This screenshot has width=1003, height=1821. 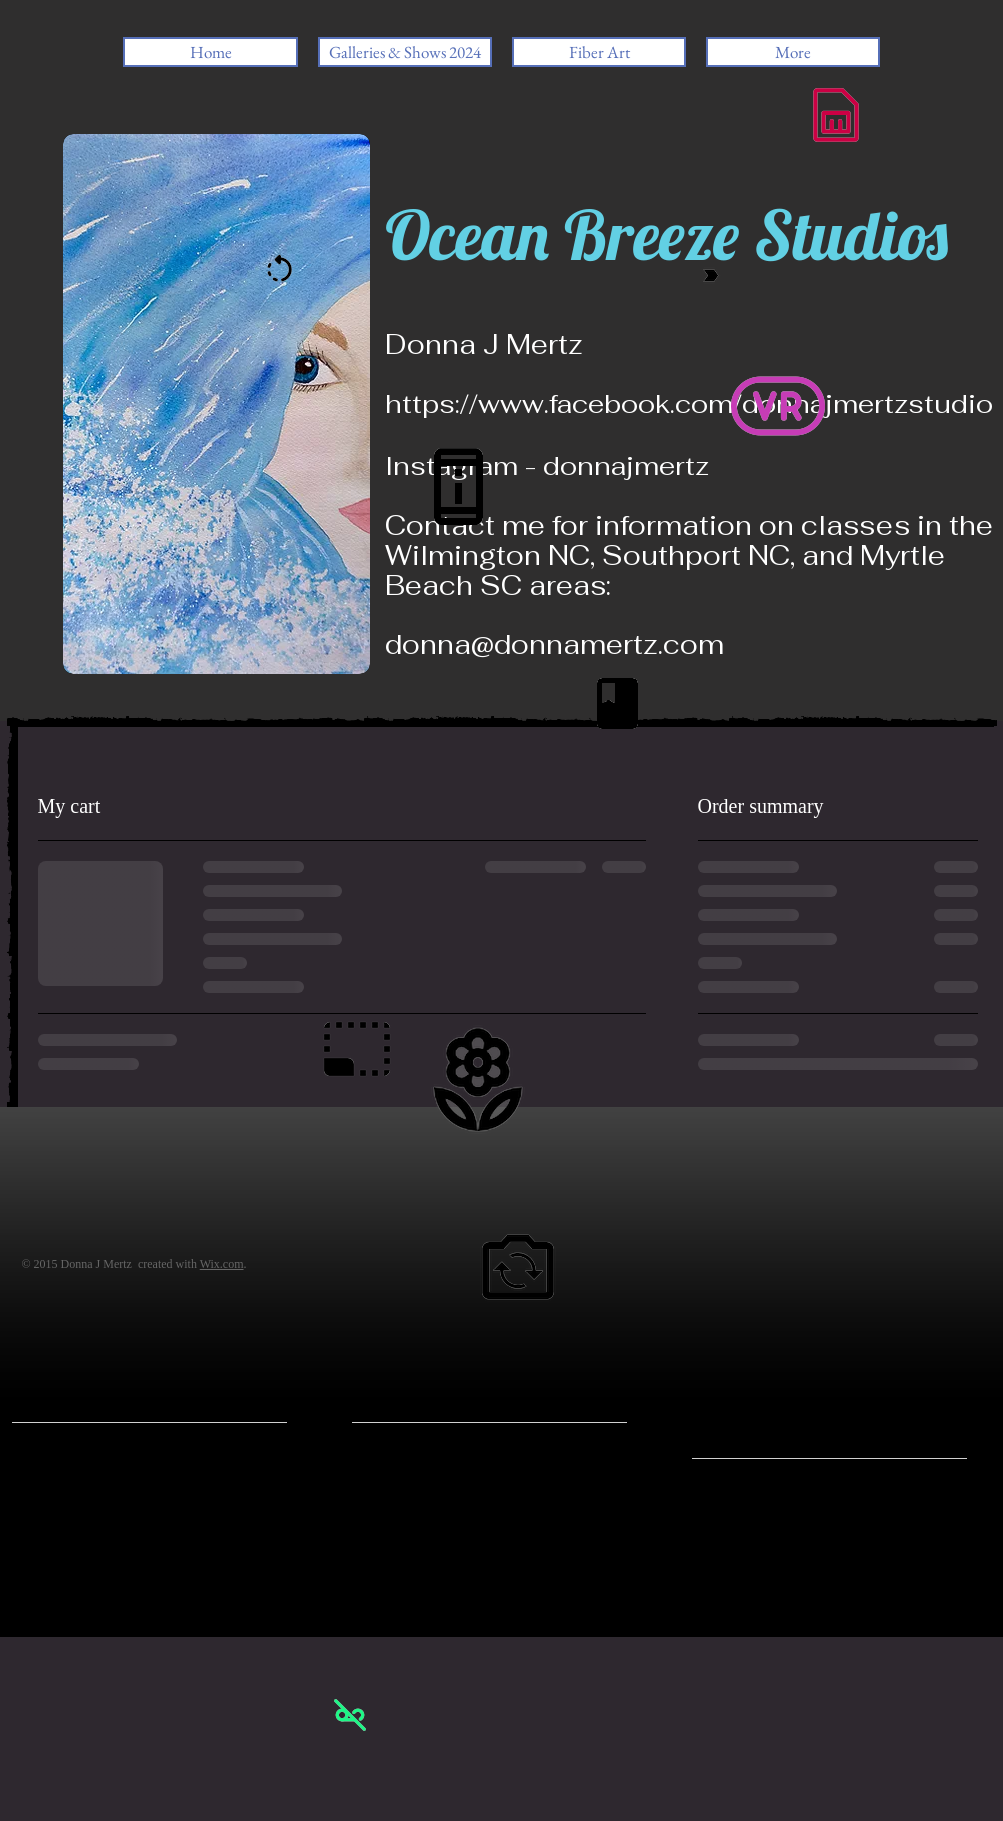 What do you see at coordinates (836, 115) in the screenshot?
I see `manage sim card settings` at bounding box center [836, 115].